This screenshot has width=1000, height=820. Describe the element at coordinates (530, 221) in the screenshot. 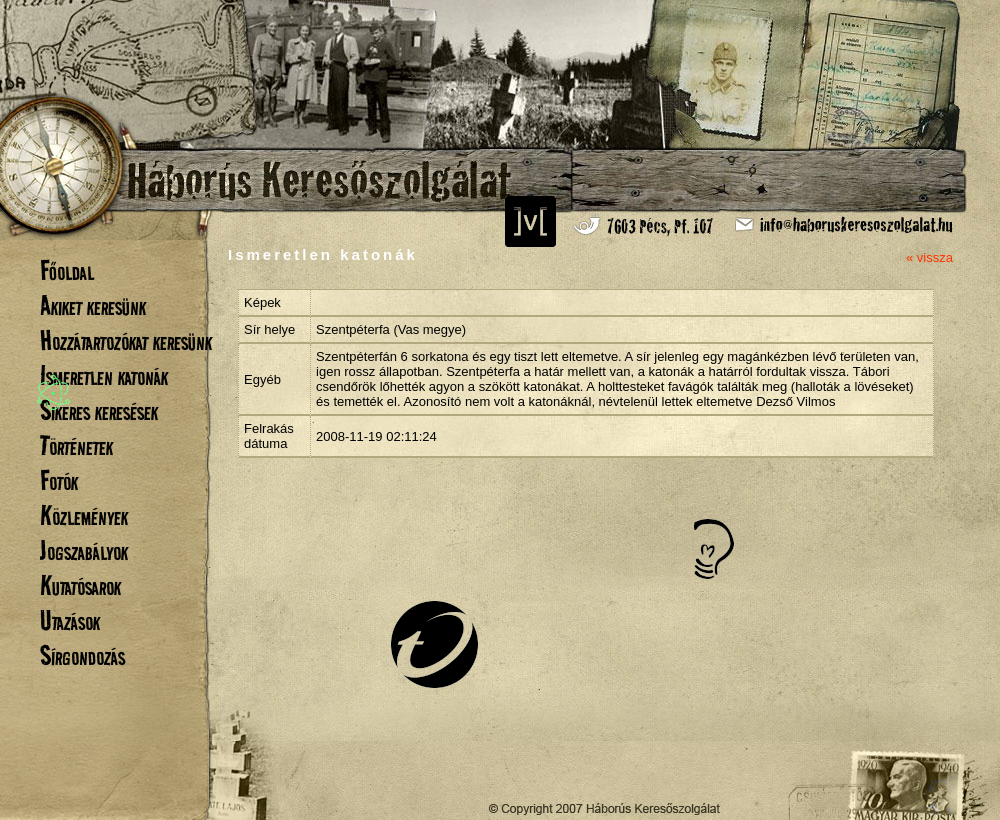

I see `MobX state management library logo` at that location.